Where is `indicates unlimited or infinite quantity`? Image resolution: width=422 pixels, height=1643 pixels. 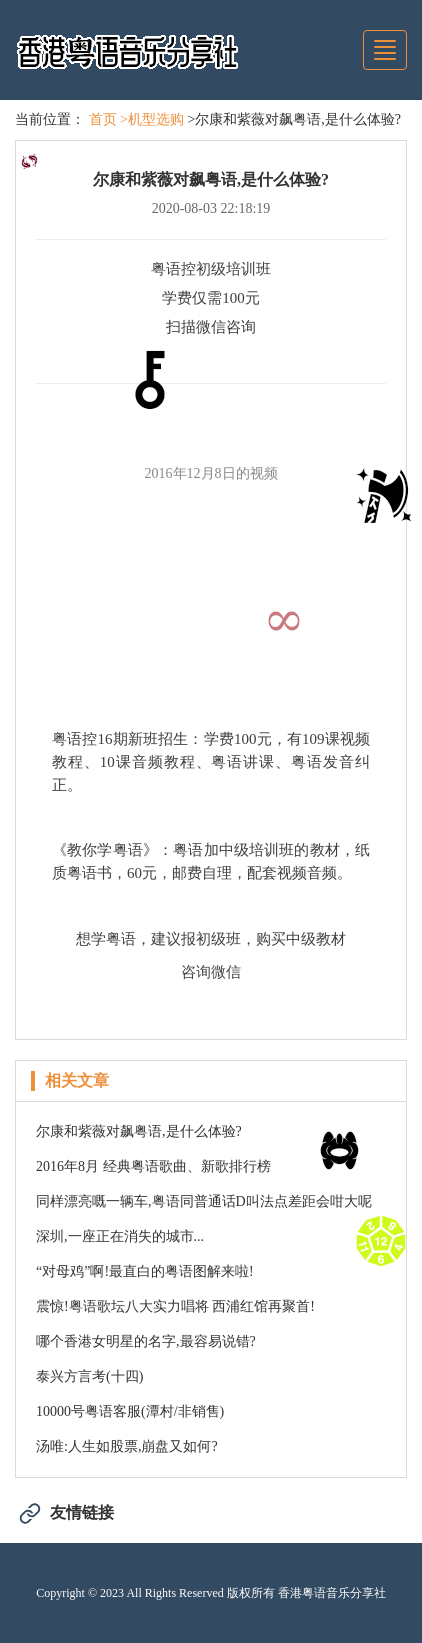 indicates unlimited or infinite quantity is located at coordinates (284, 621).